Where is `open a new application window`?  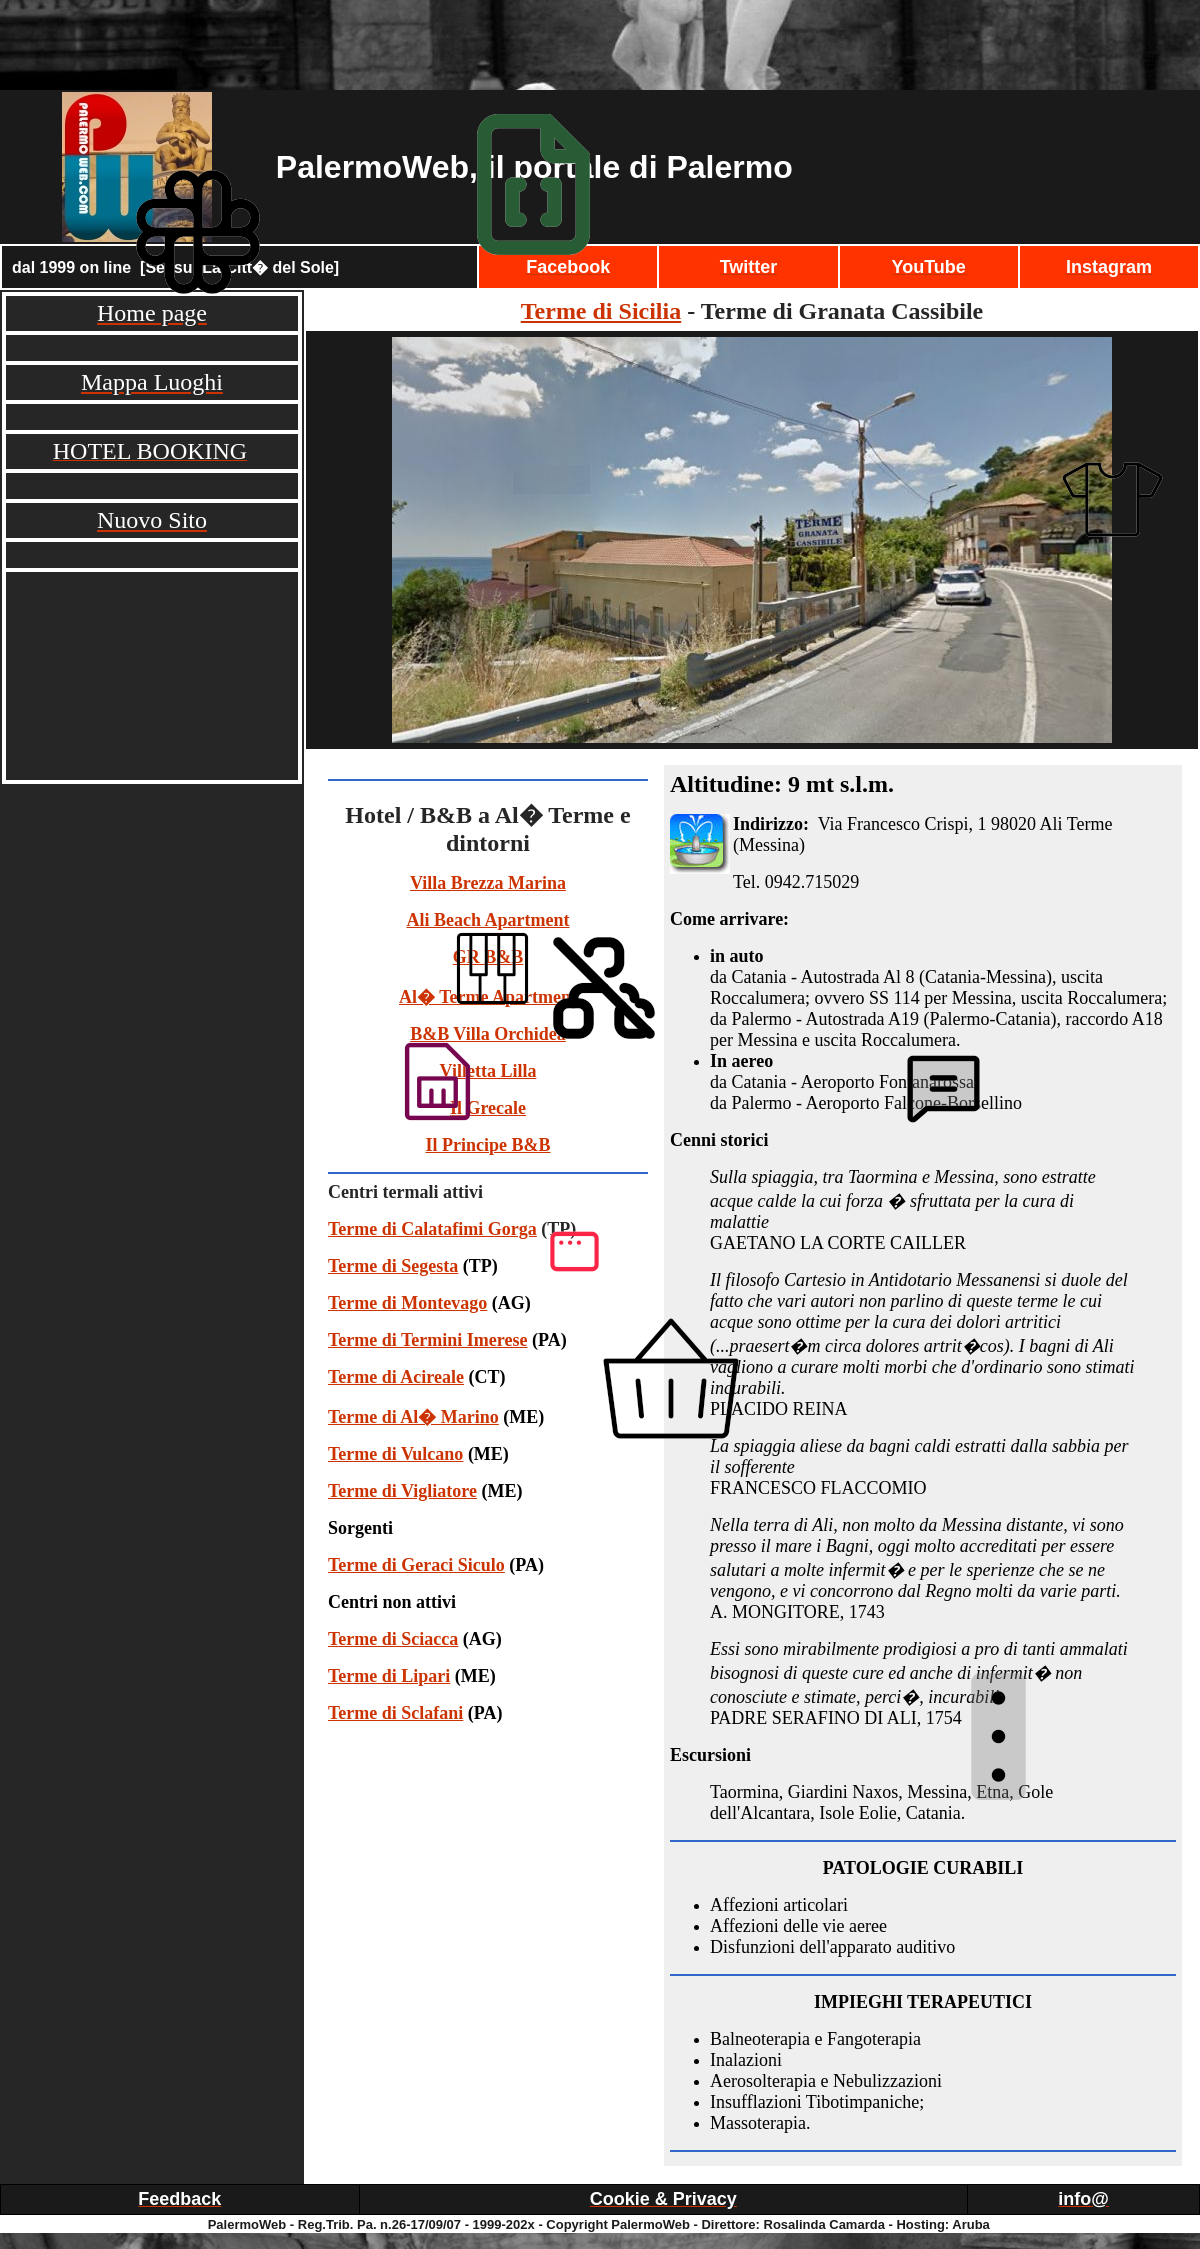 open a new application window is located at coordinates (574, 1251).